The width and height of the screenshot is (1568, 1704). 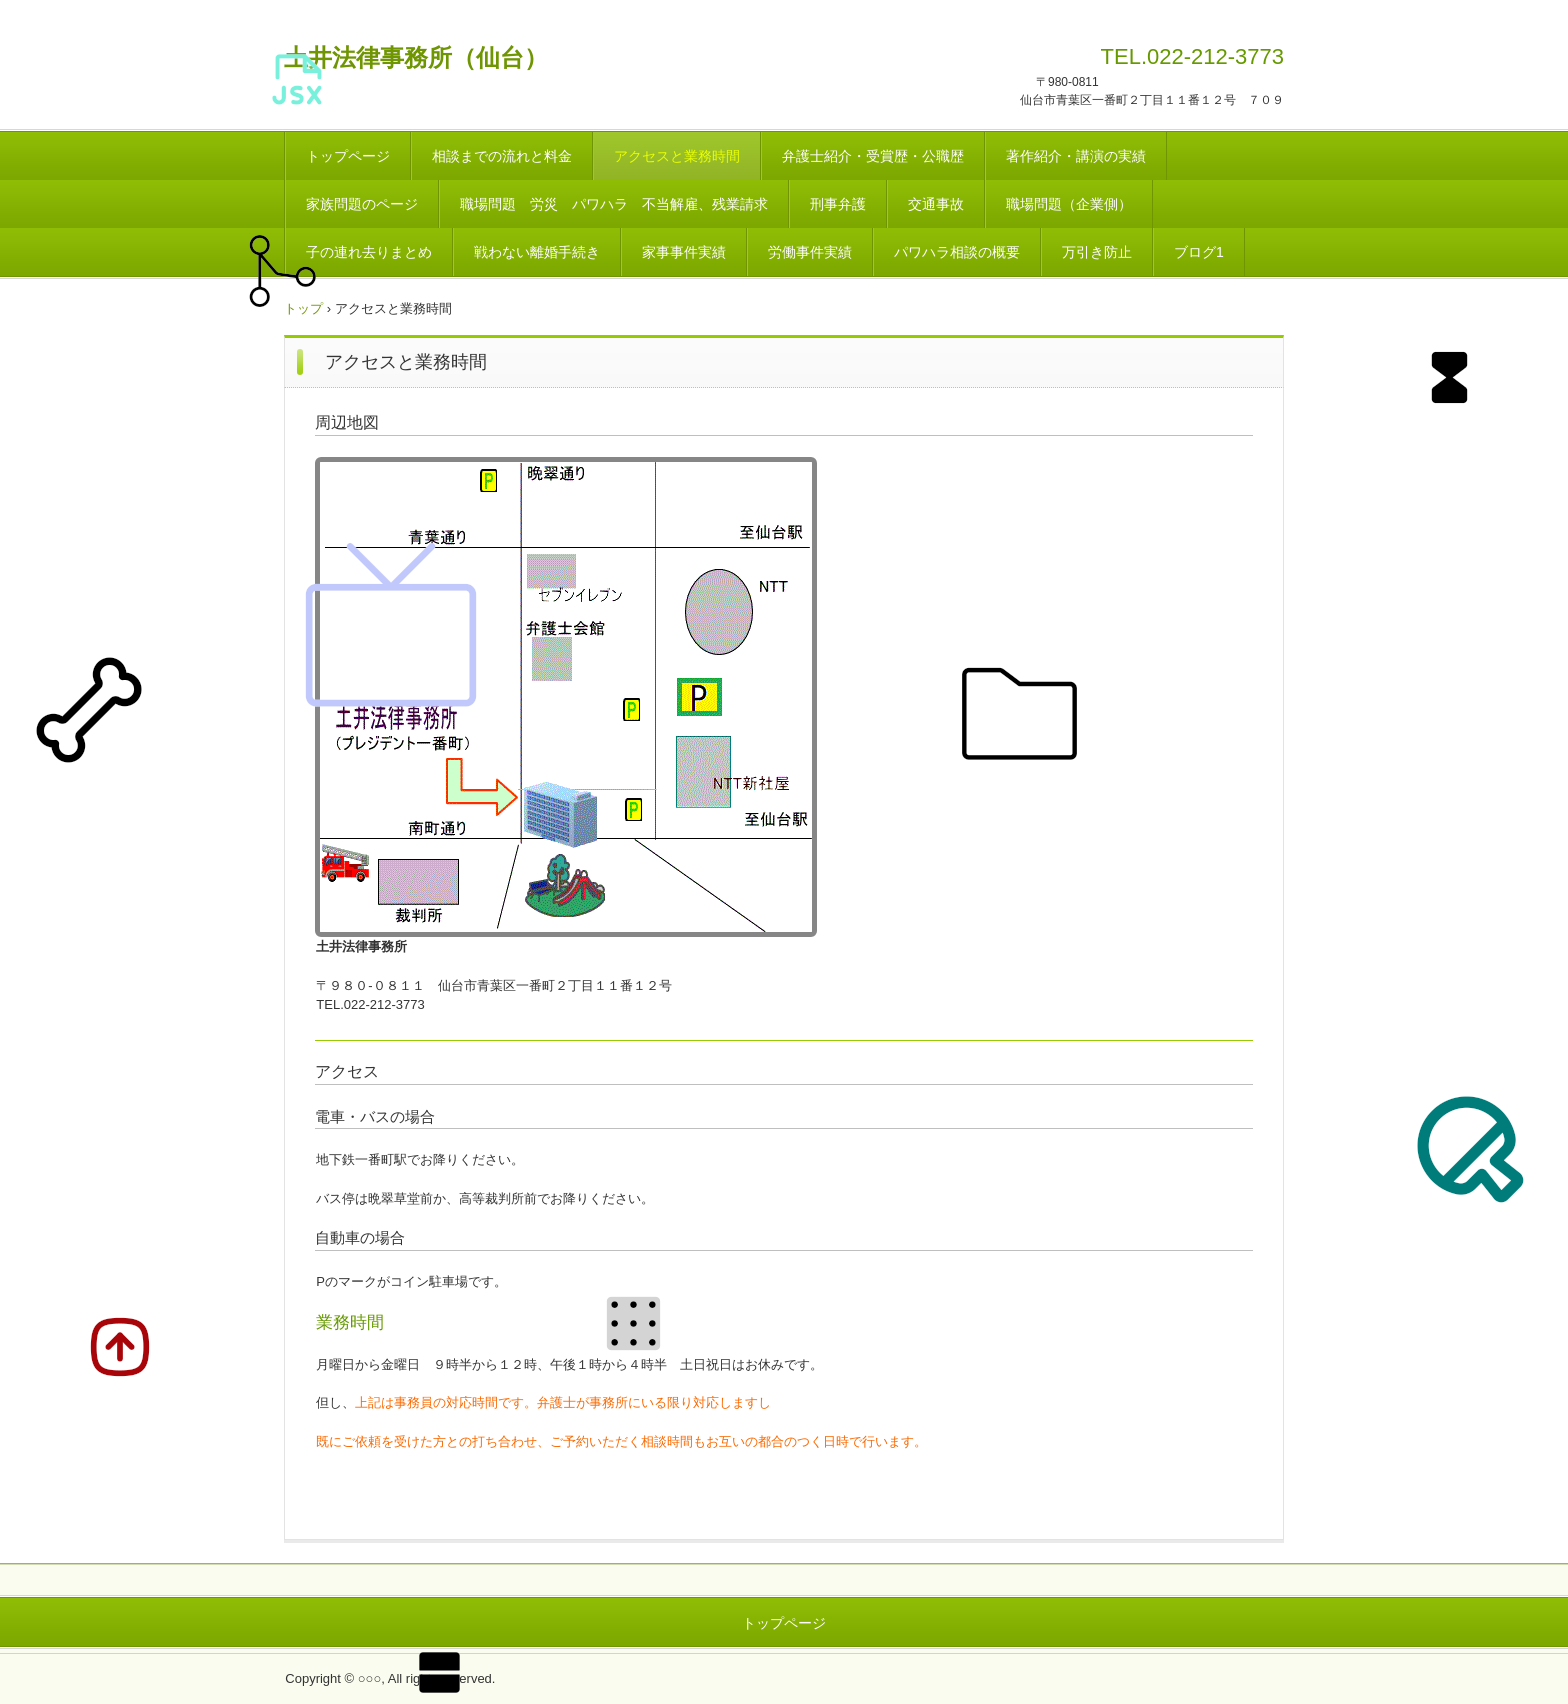 What do you see at coordinates (1019, 711) in the screenshot?
I see `open file folder` at bounding box center [1019, 711].